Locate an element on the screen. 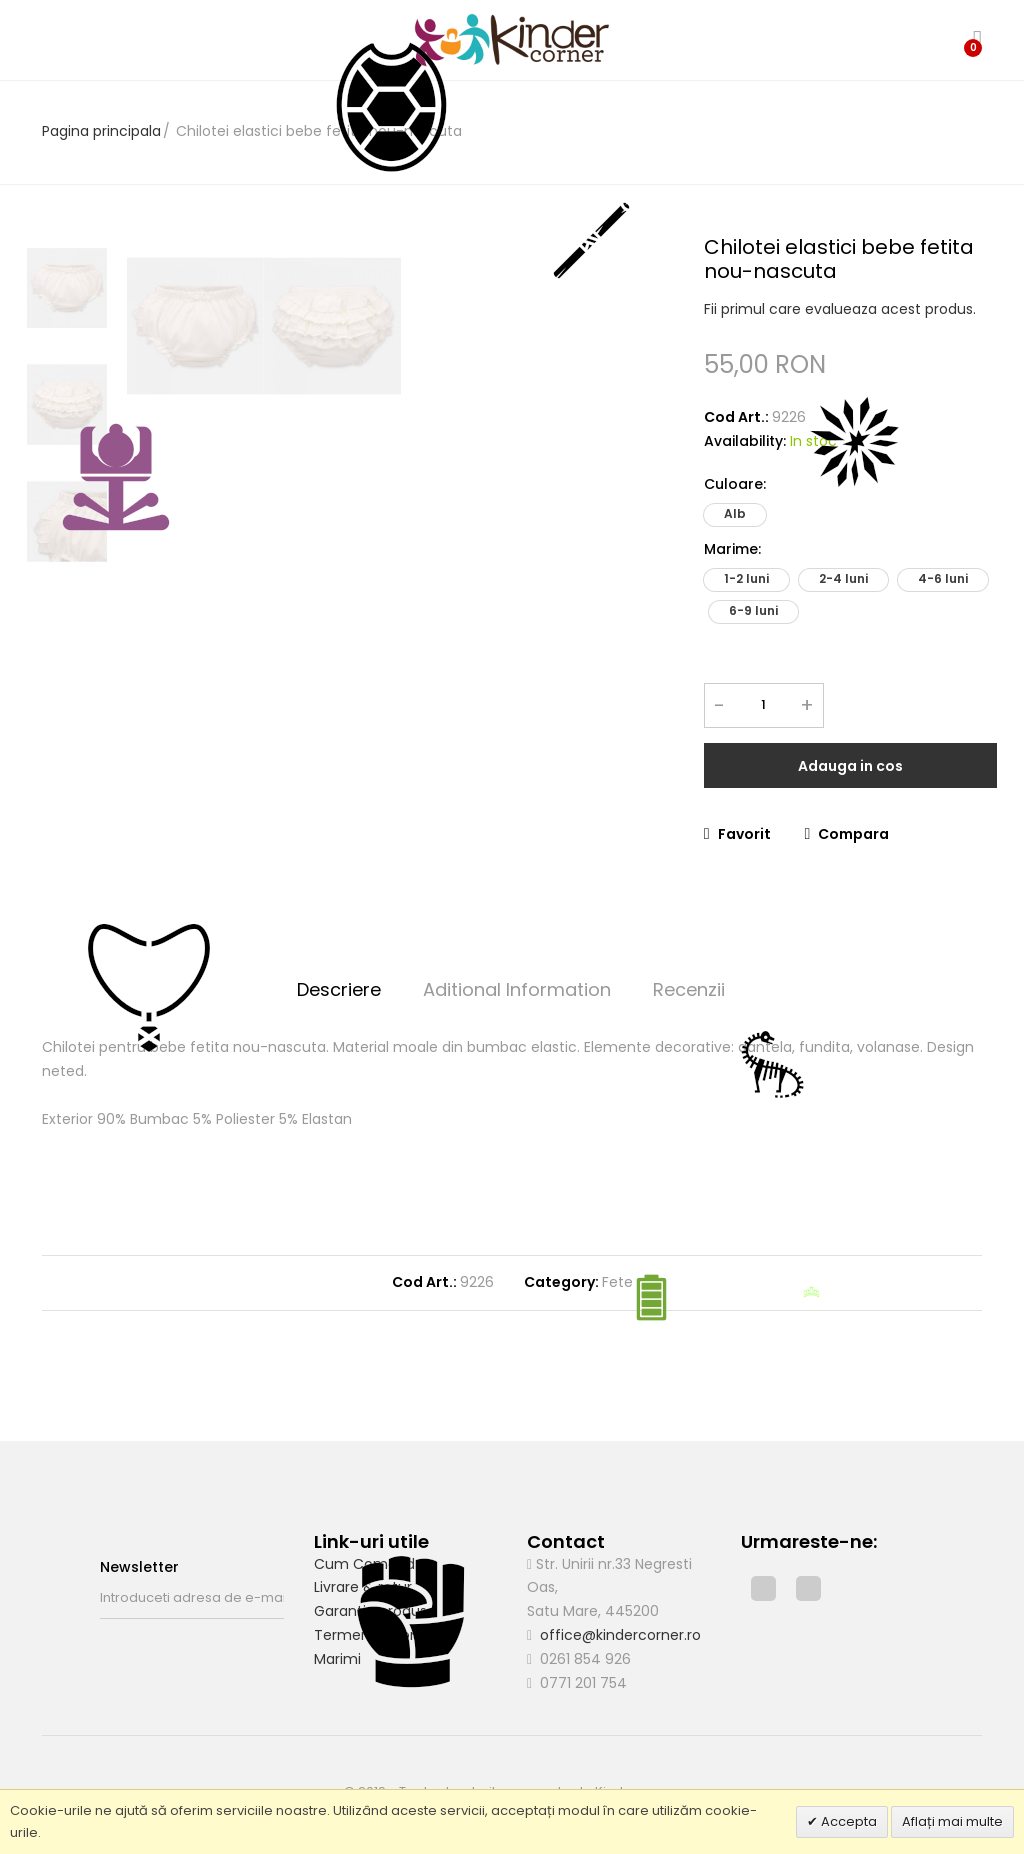 This screenshot has height=1854, width=1024. access meditation or mindfulness features is located at coordinates (116, 477).